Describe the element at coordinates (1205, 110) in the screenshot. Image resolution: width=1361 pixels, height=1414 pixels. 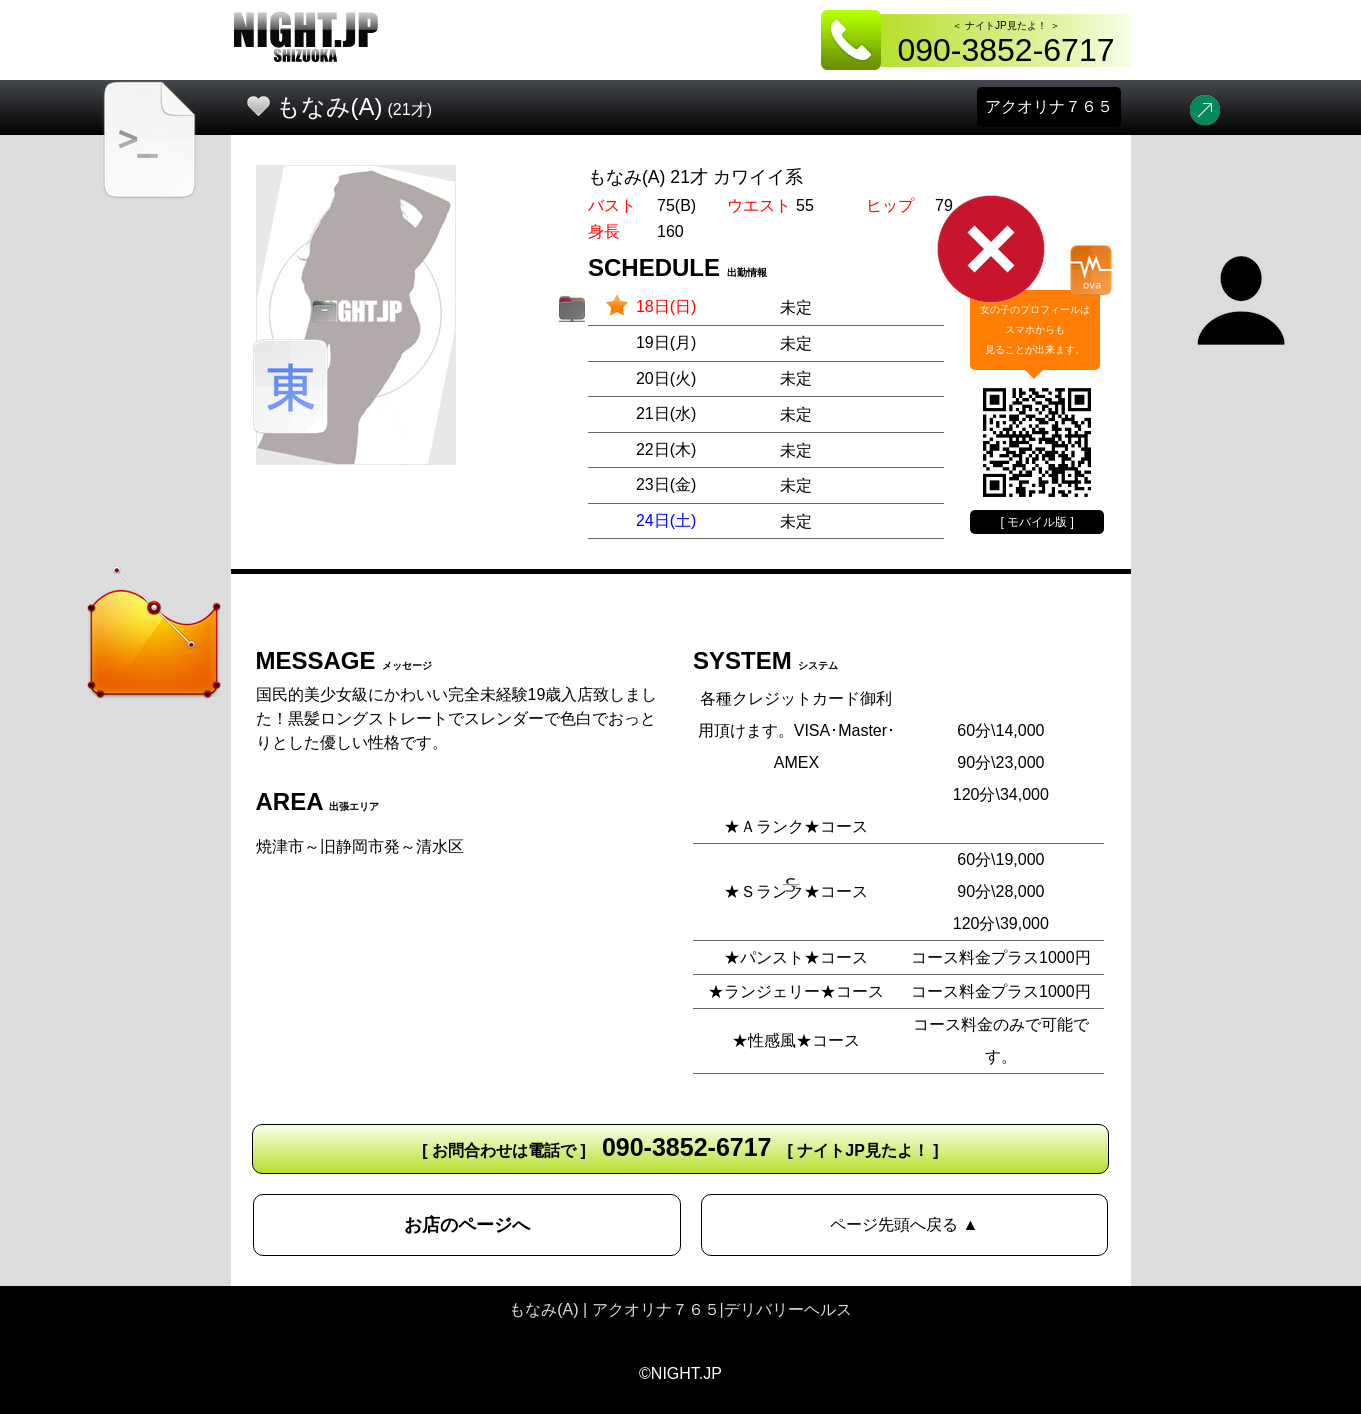
I see `indicates a symbolic link or shortcut to another file` at that location.